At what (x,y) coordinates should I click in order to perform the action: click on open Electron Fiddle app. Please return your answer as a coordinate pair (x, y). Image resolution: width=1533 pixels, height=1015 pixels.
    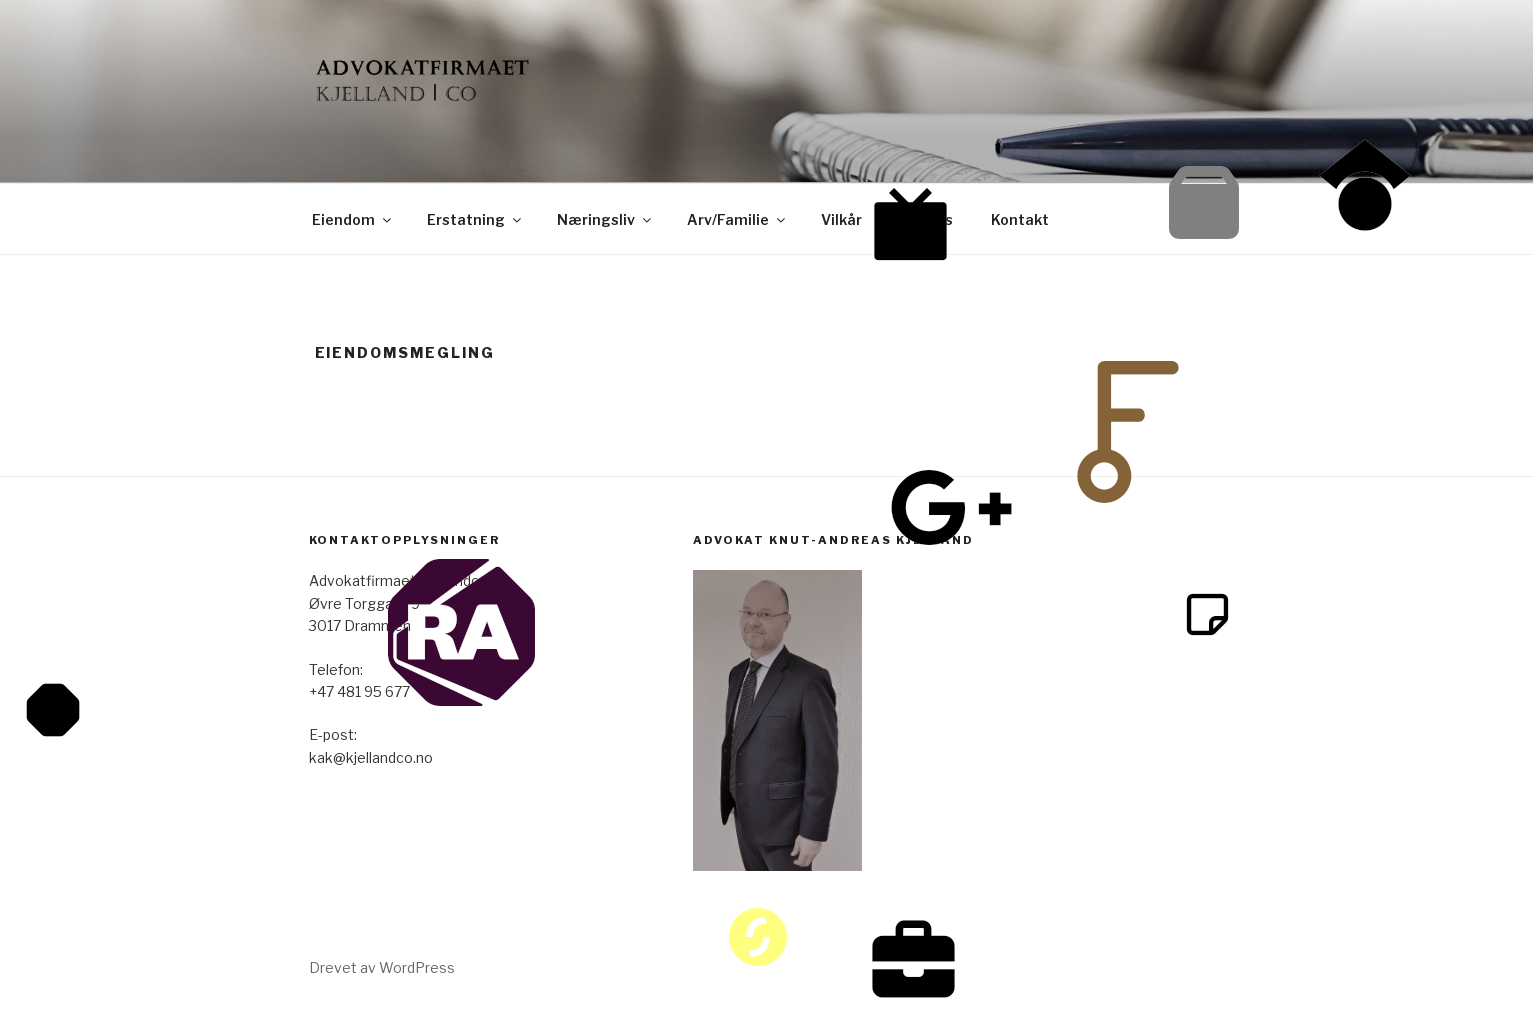
    Looking at the image, I should click on (1128, 432).